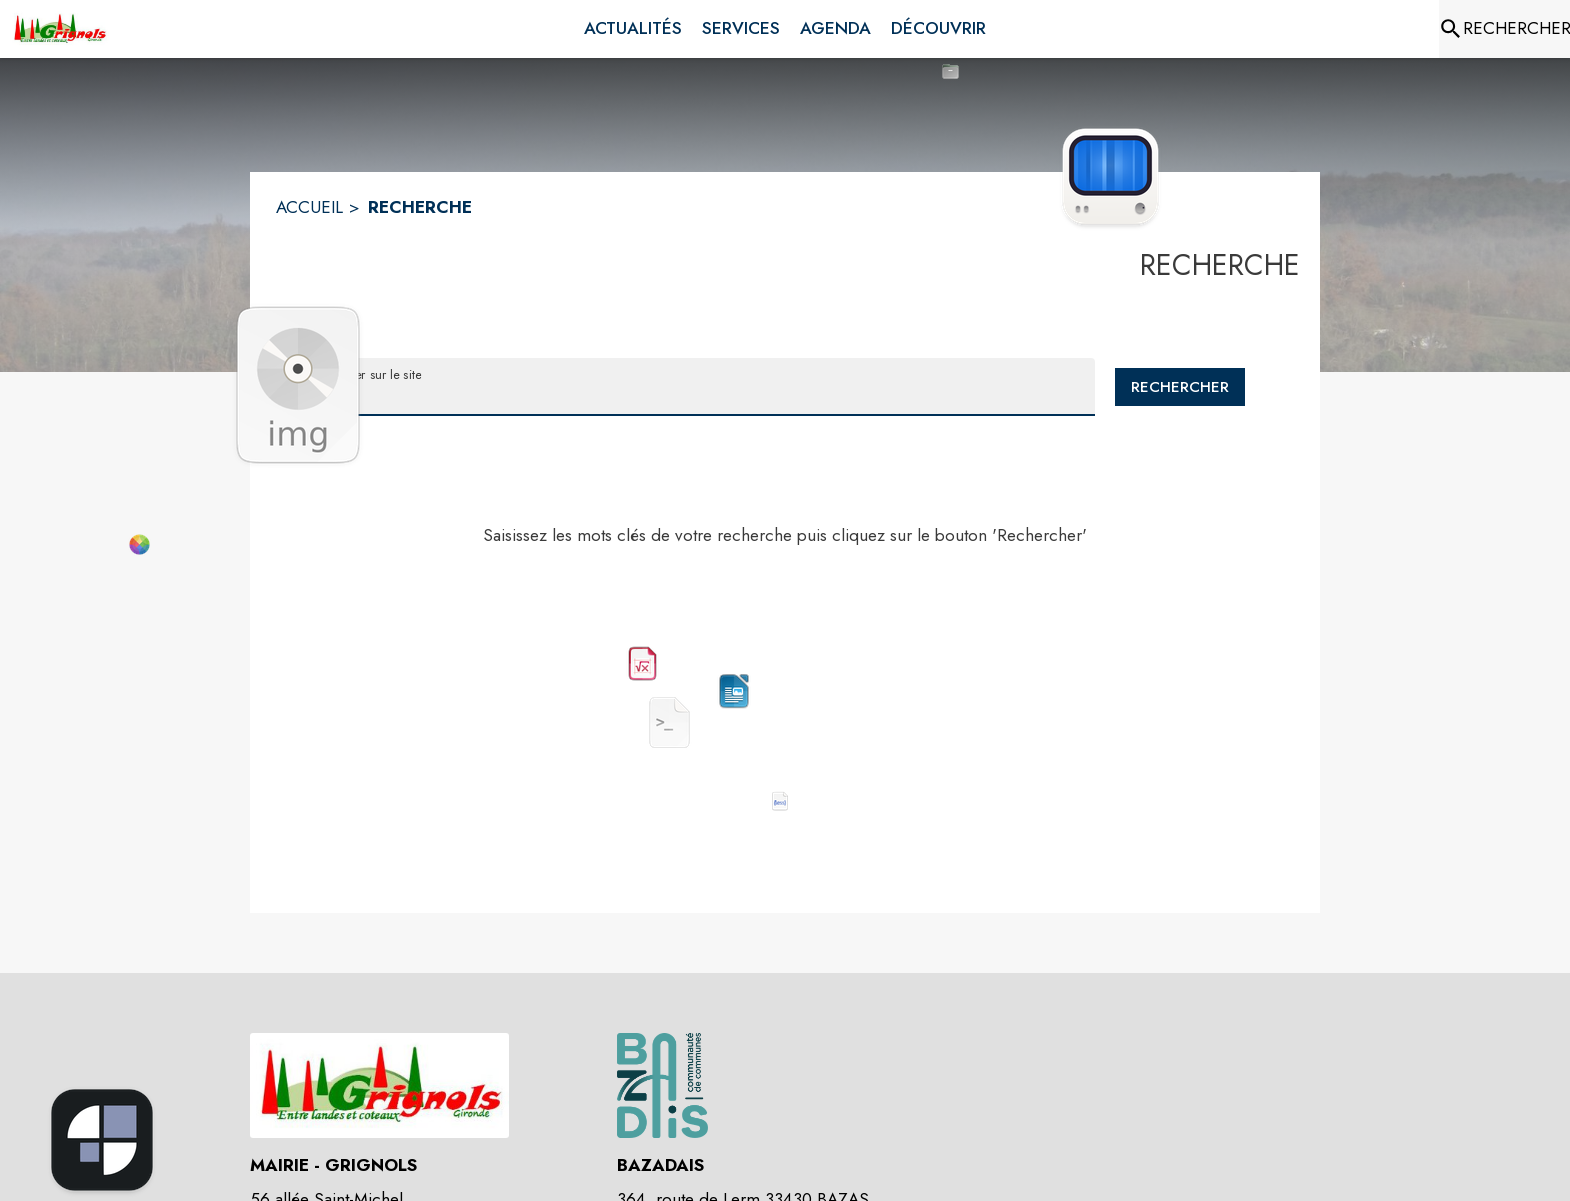 The image size is (1570, 1201). I want to click on shell script file type indicator, so click(669, 722).